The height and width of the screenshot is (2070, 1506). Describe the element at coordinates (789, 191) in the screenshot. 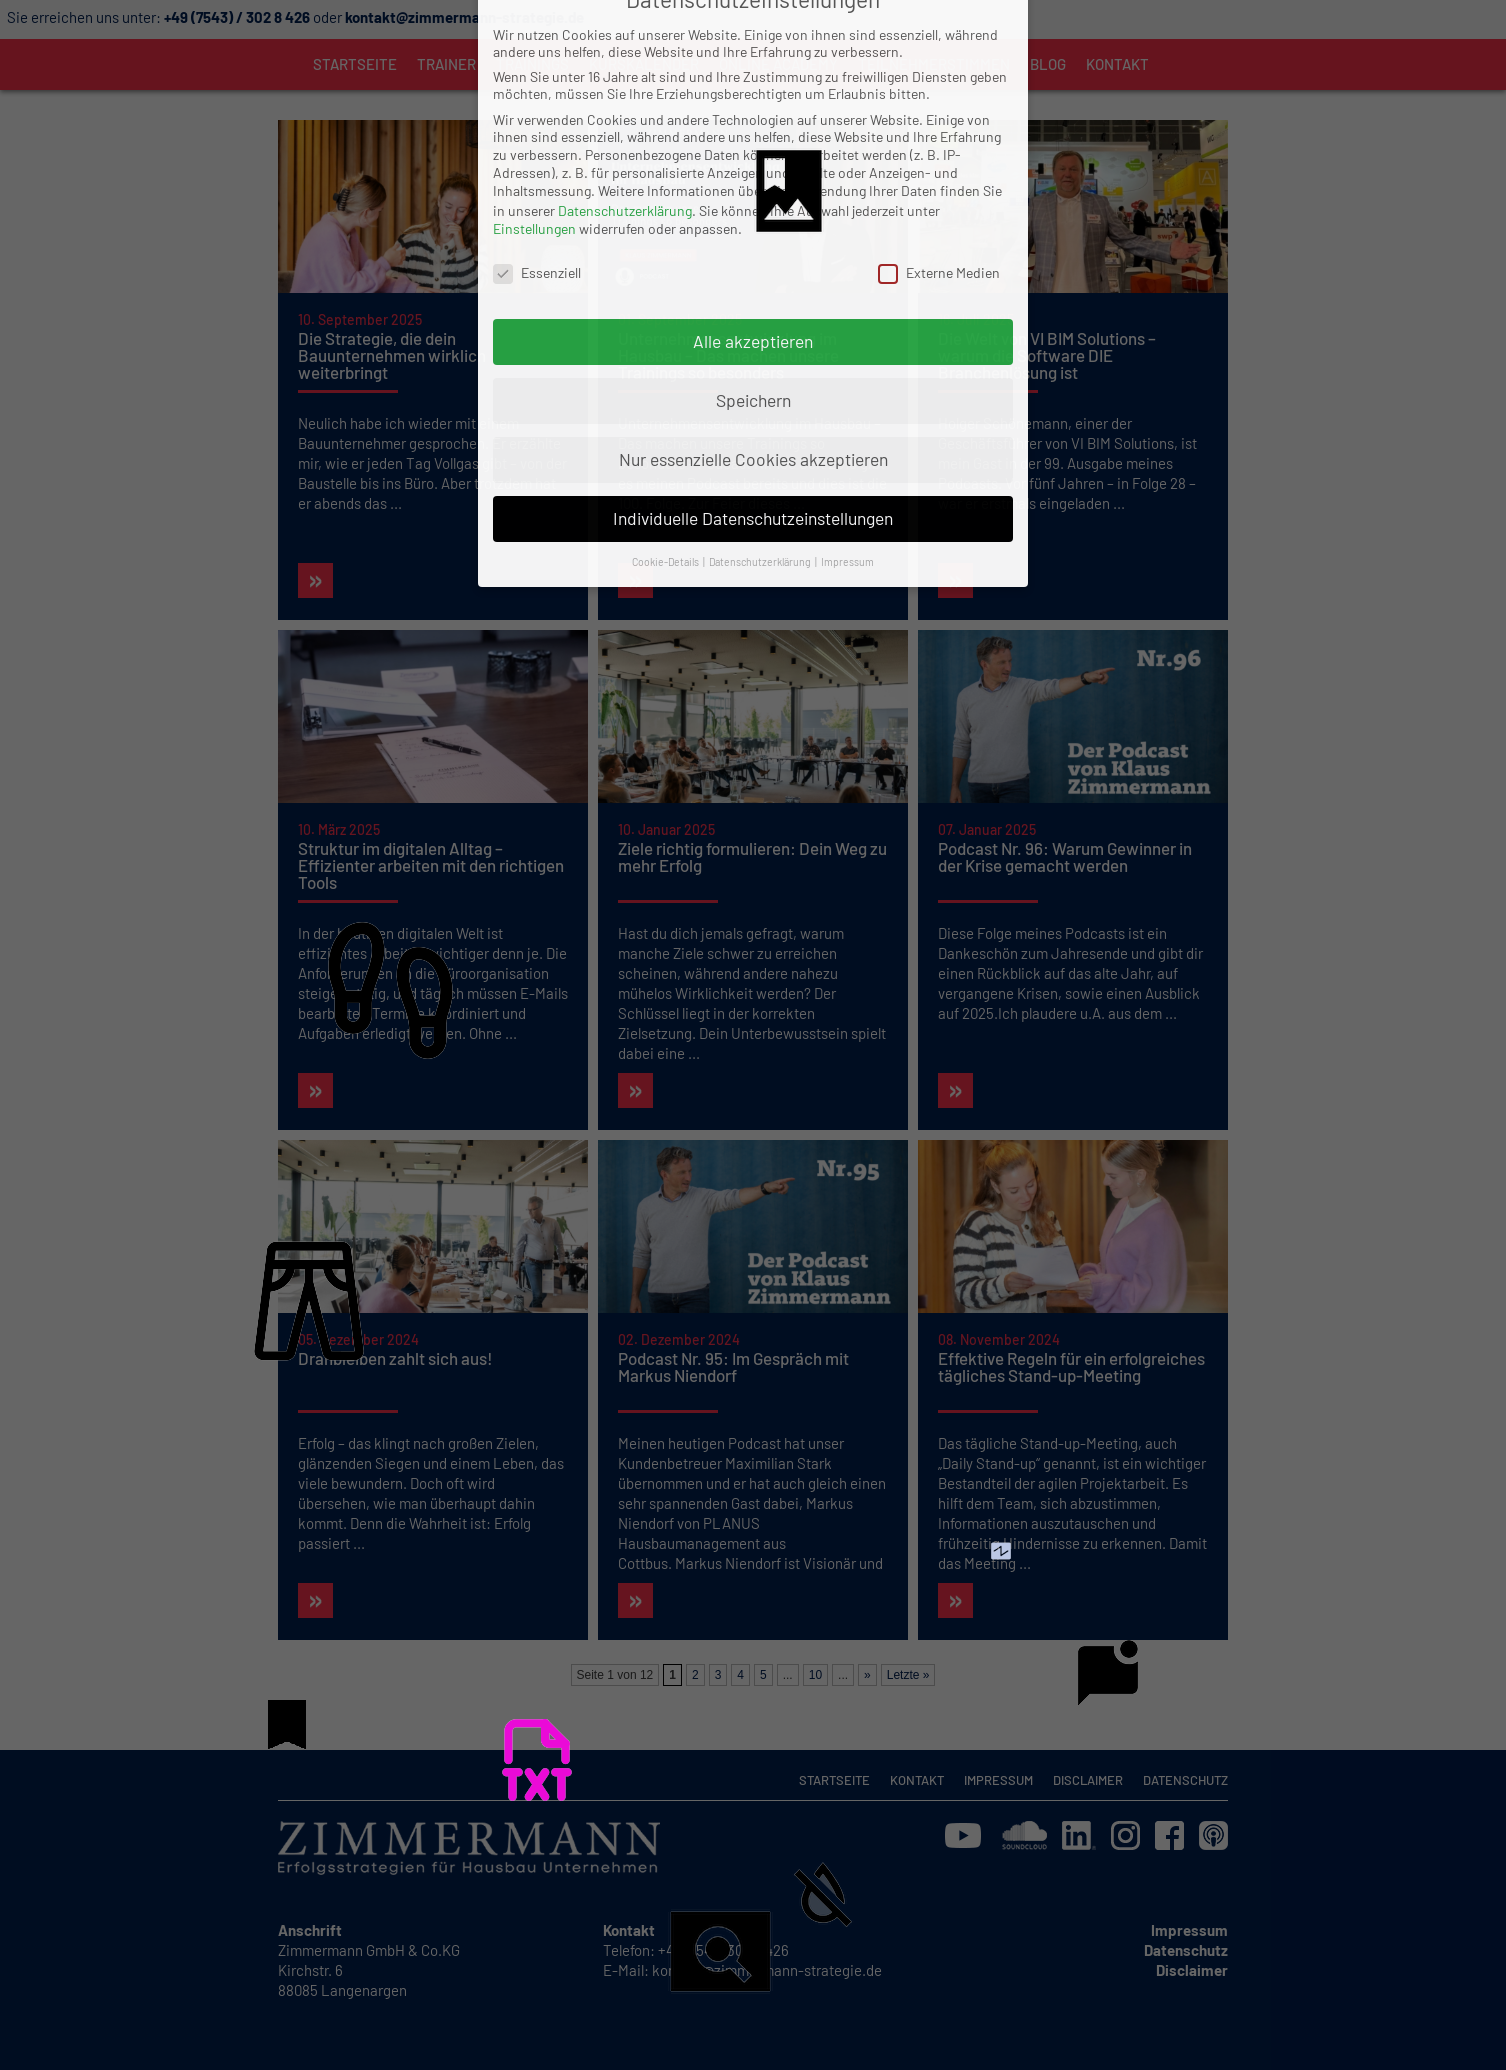

I see `view photo album` at that location.